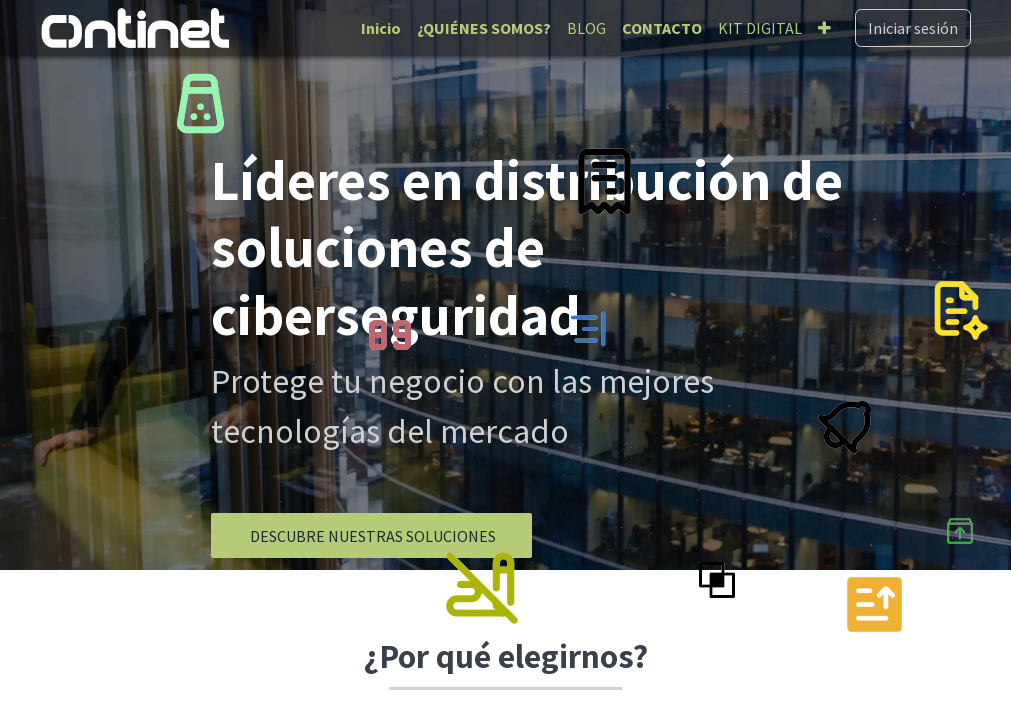  Describe the element at coordinates (604, 181) in the screenshot. I see `view purchase receipt or transaction history` at that location.